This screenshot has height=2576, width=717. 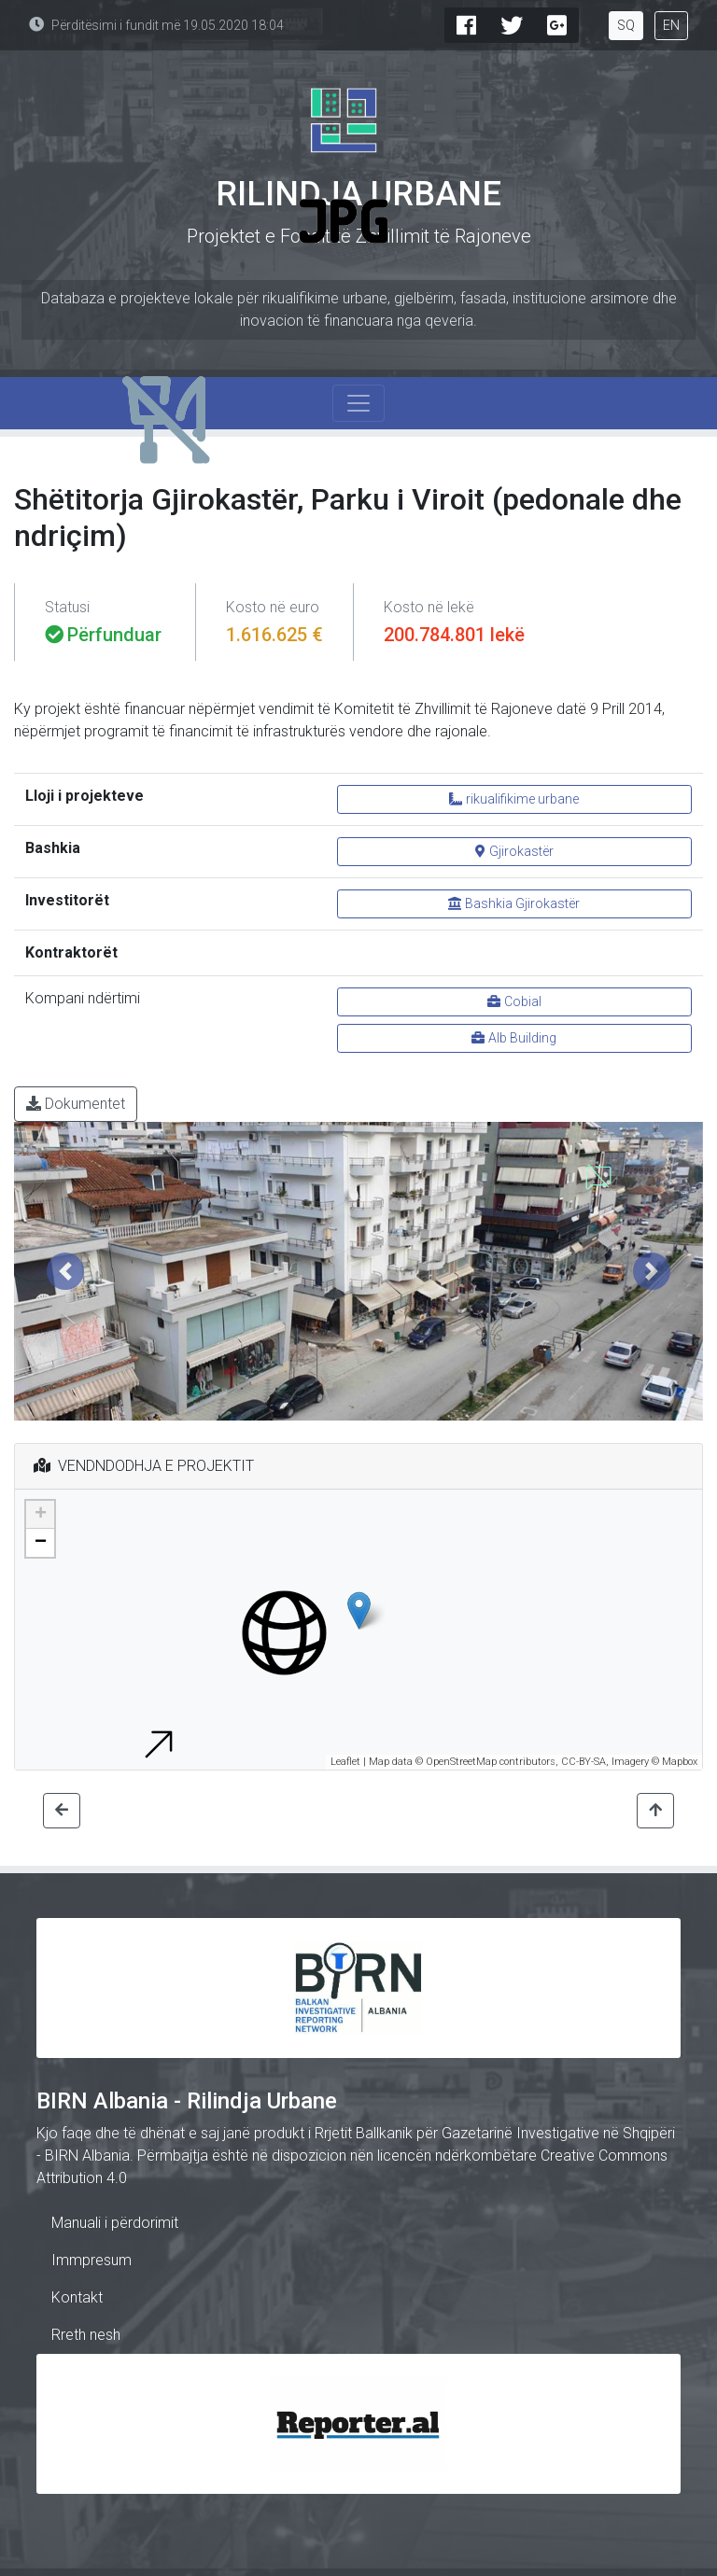 What do you see at coordinates (284, 1632) in the screenshot?
I see `switch to global or international settings` at bounding box center [284, 1632].